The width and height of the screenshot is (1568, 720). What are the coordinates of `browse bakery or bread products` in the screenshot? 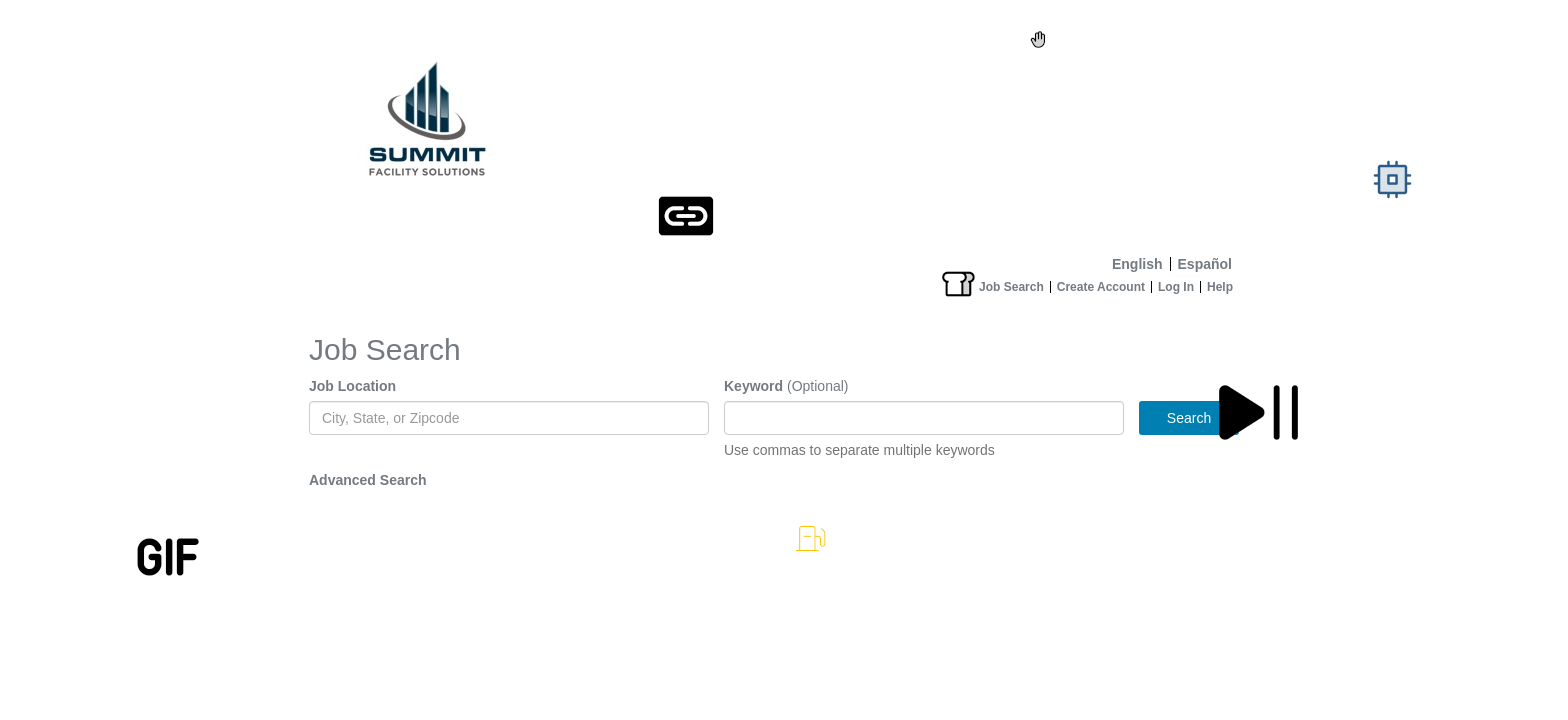 It's located at (959, 284).